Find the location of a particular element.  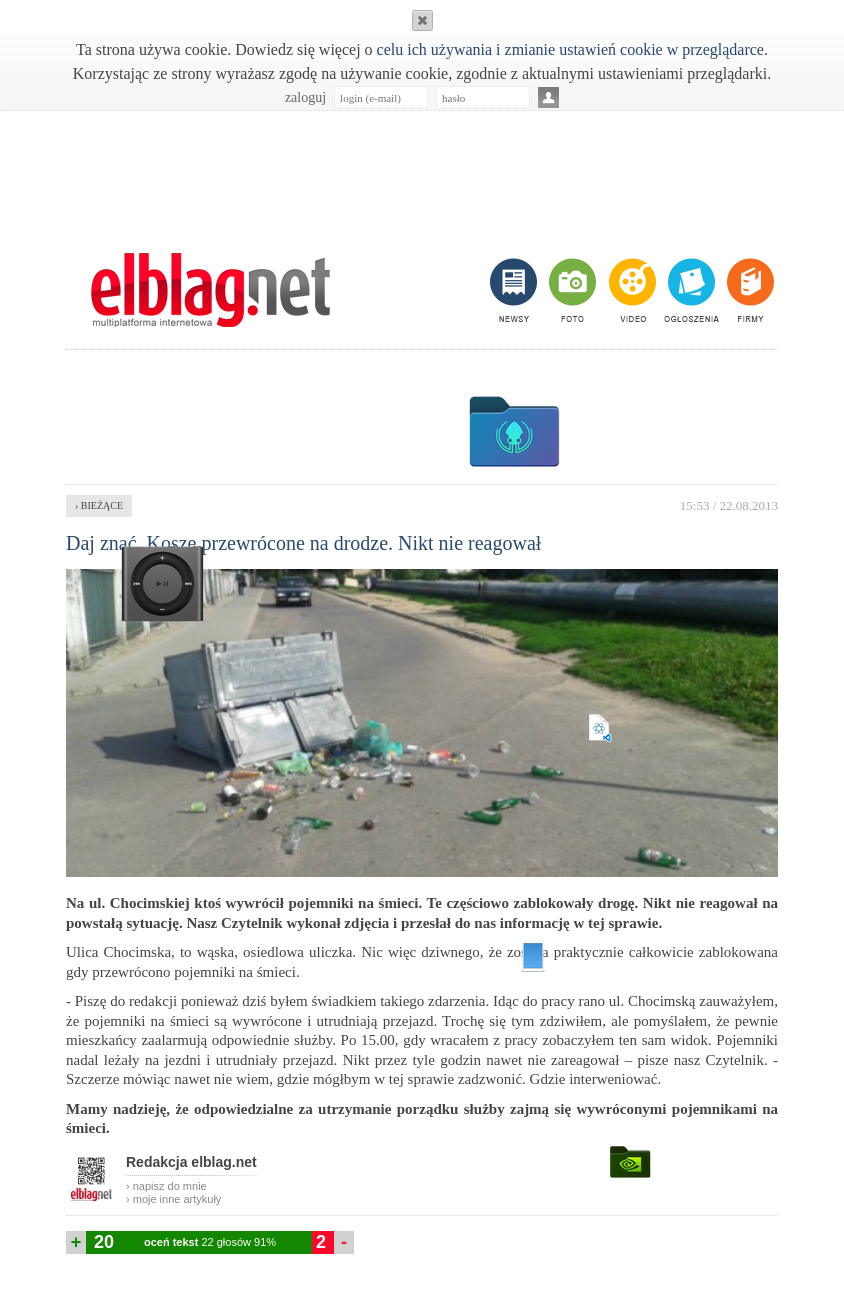

iPad mini device connected via cellular network is located at coordinates (533, 953).